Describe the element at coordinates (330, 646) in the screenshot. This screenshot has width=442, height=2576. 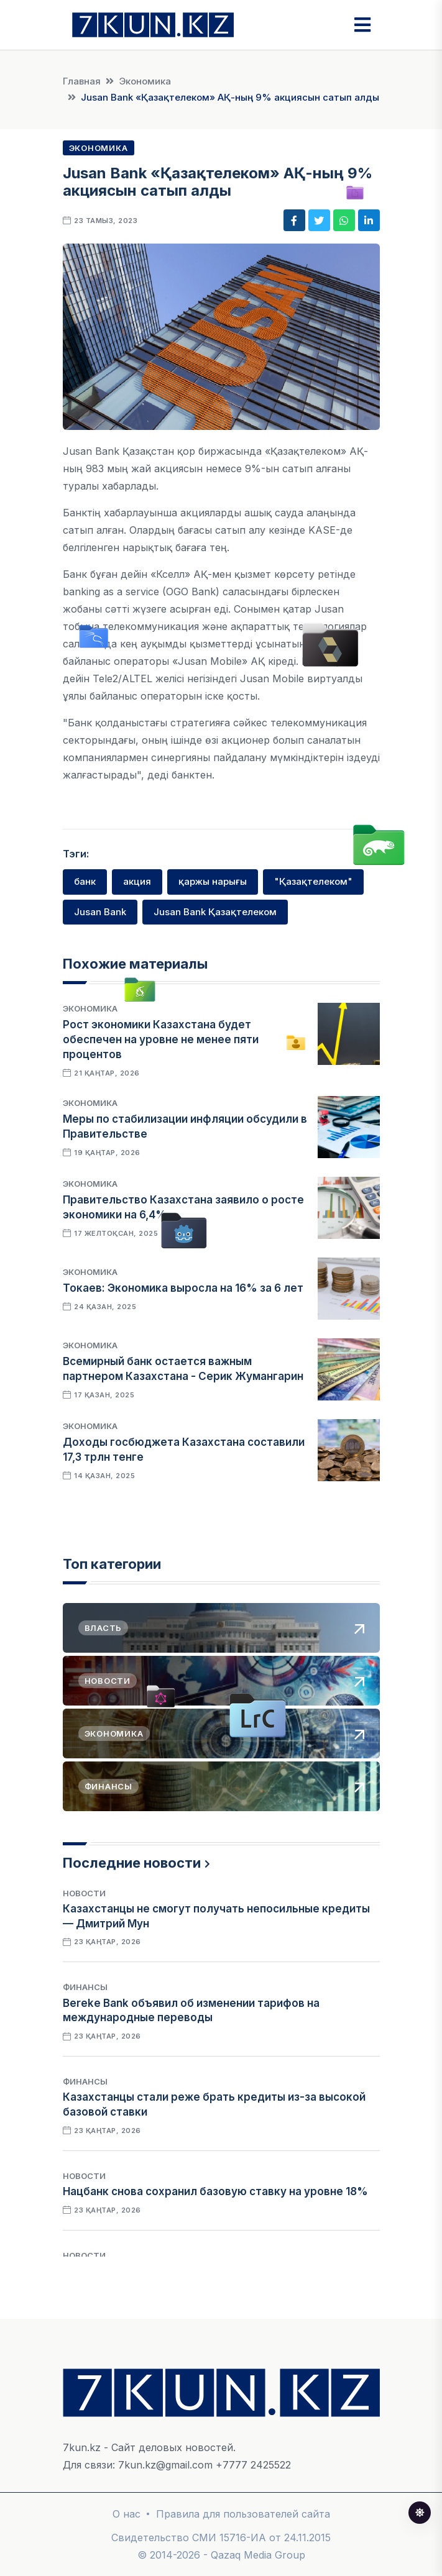
I see `open hibernate or sleep mode system folder` at that location.